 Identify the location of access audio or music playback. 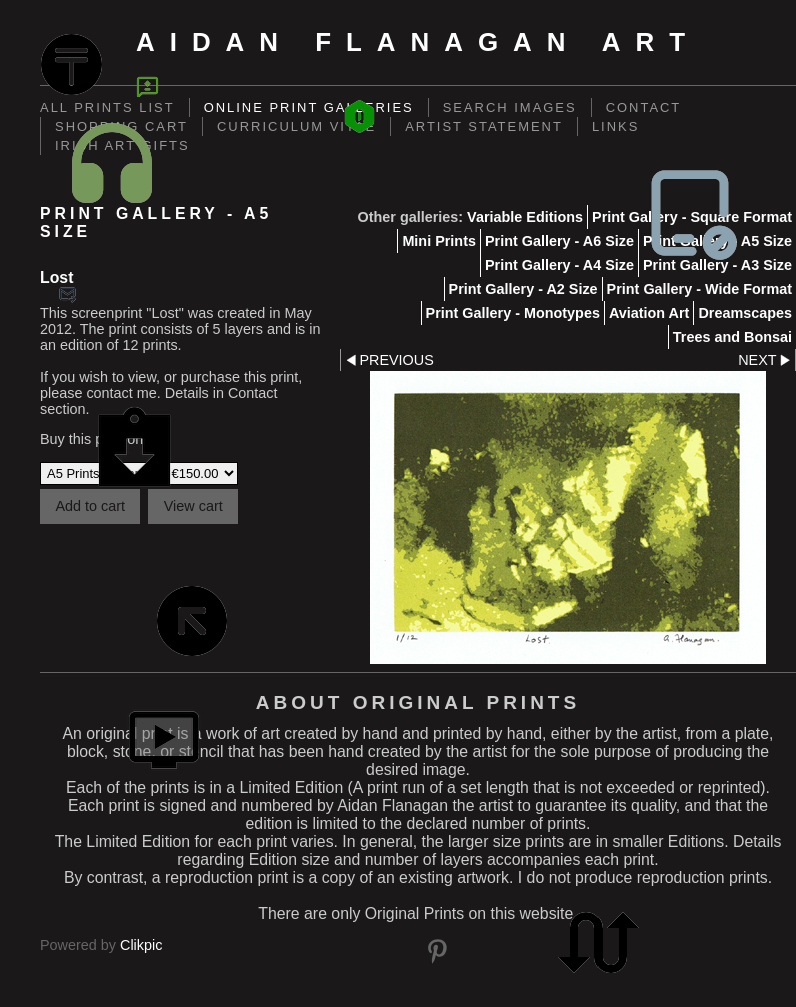
(112, 163).